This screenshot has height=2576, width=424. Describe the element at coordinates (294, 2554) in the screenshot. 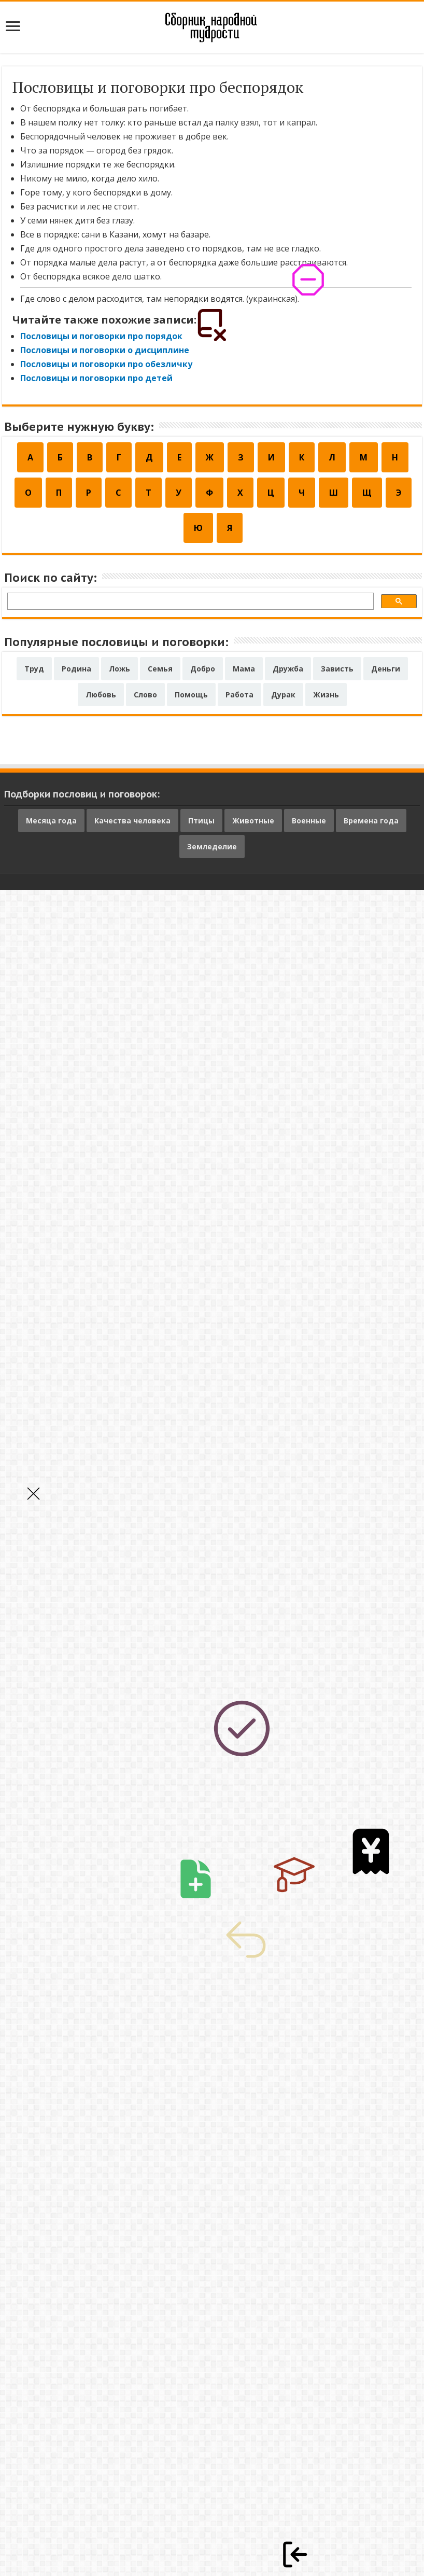

I see `sign in to your account` at that location.